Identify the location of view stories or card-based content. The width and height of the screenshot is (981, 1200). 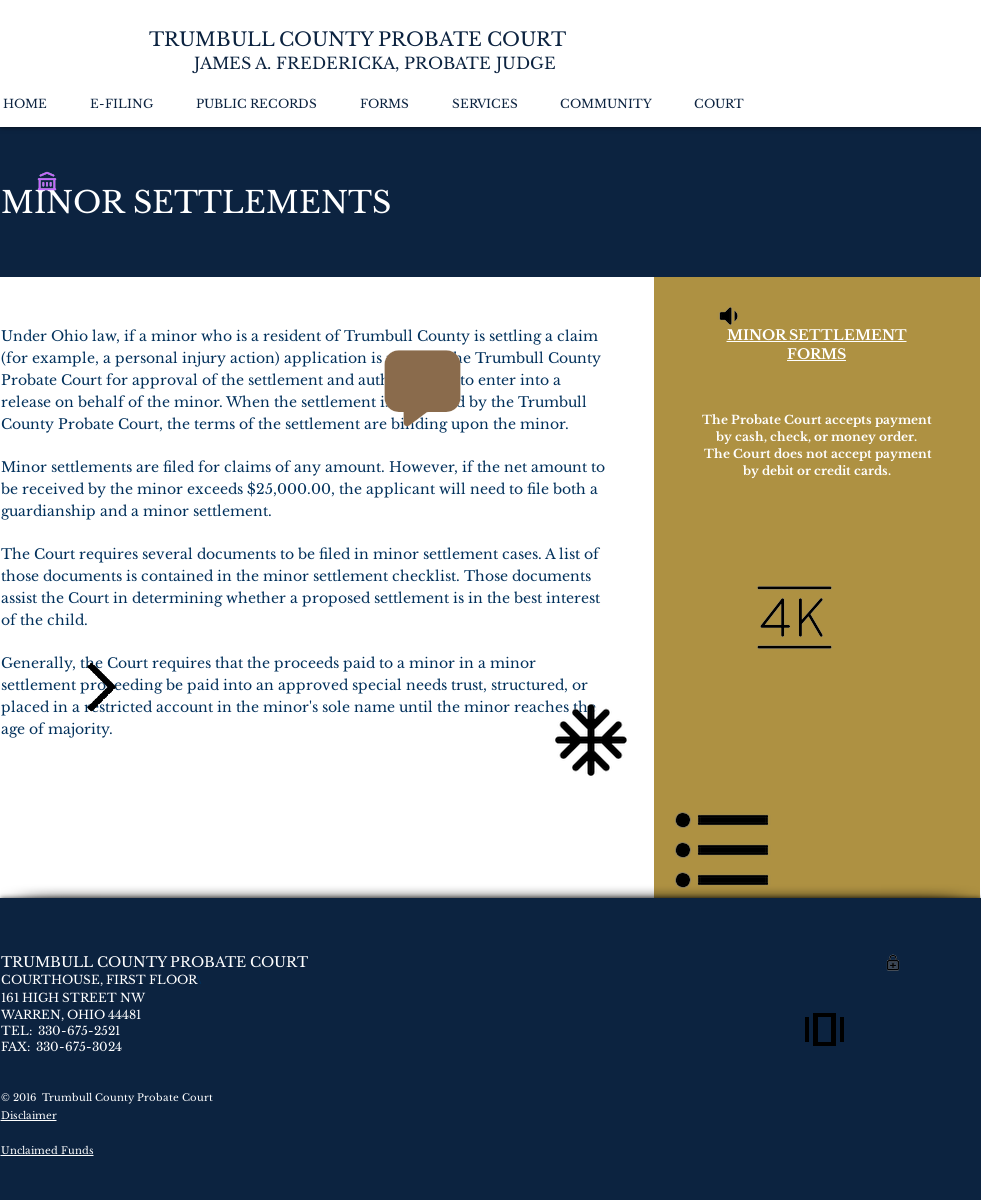
(824, 1030).